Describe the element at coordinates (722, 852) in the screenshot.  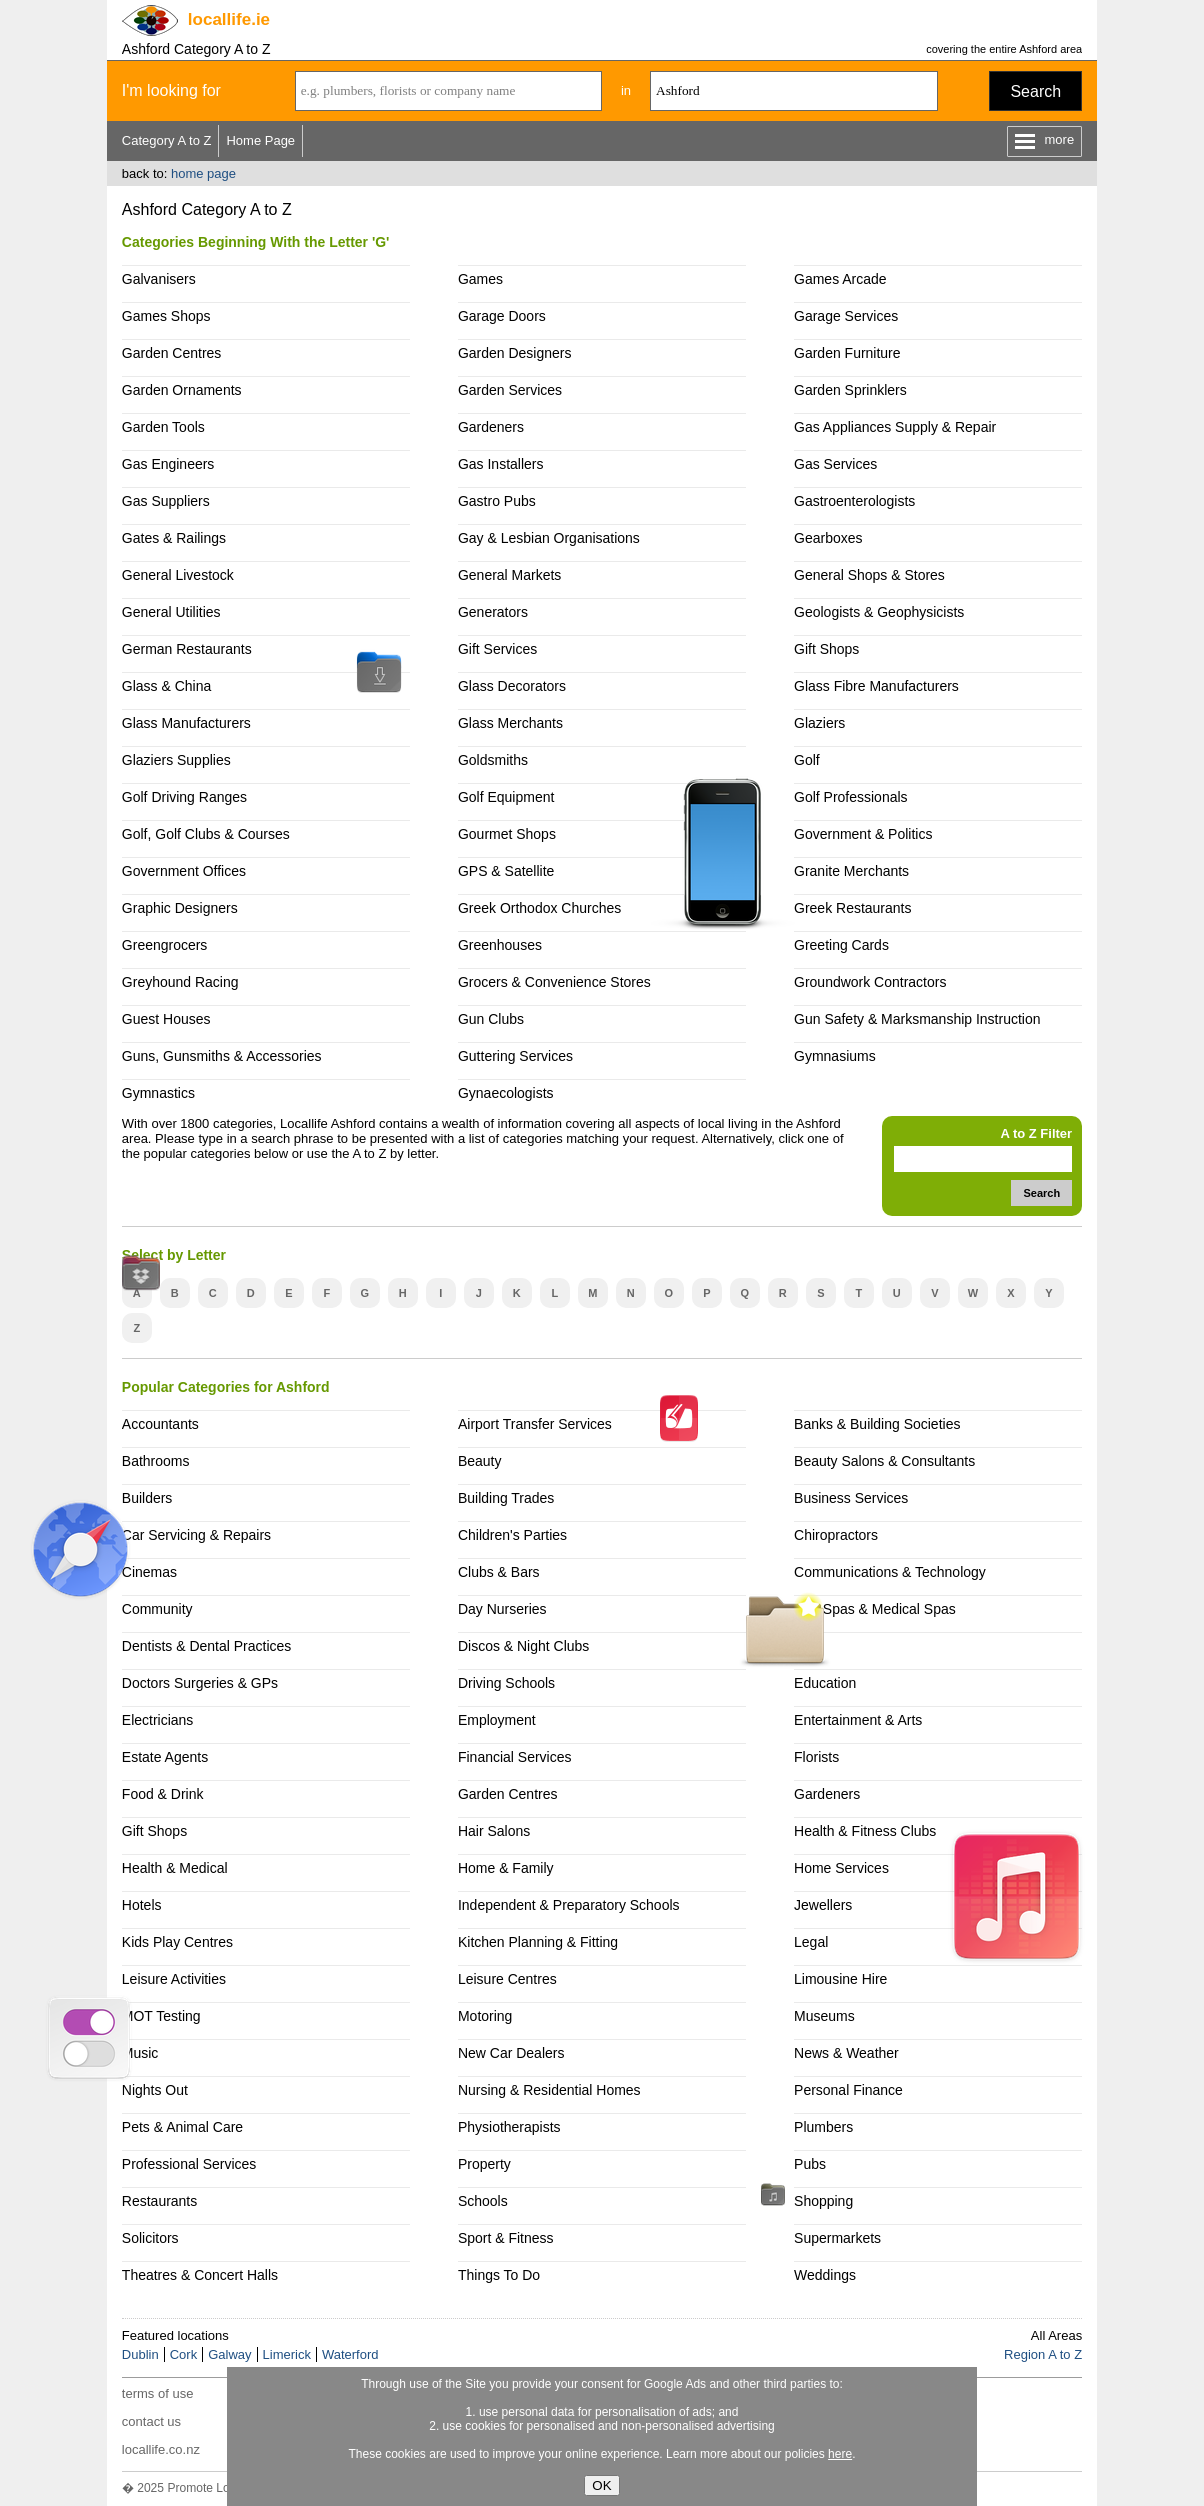
I see `indicates a connected iPhone device` at that location.